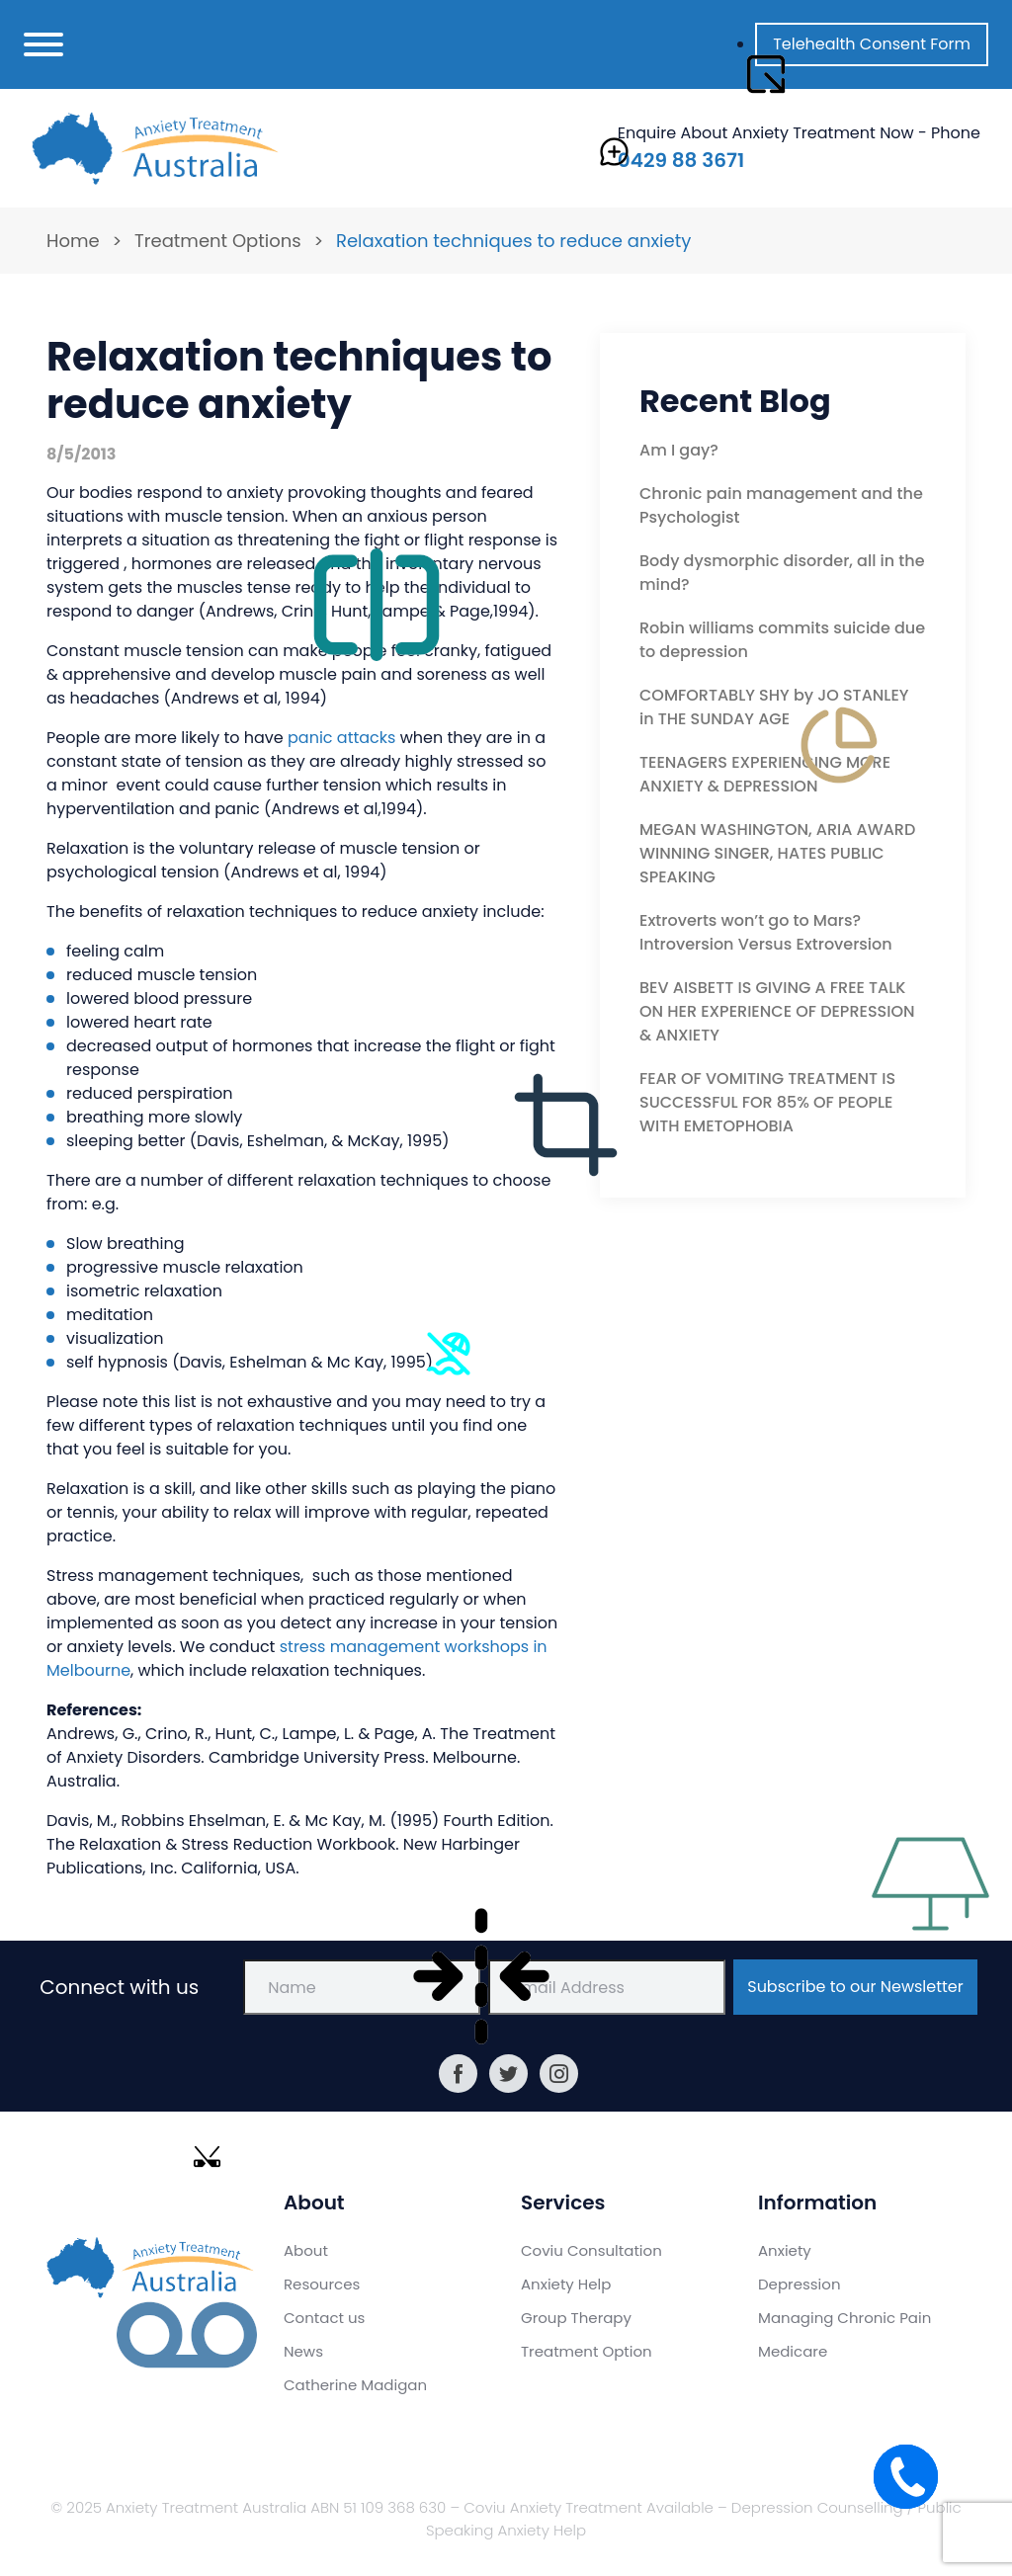  Describe the element at coordinates (614, 151) in the screenshot. I see `start a new conversation` at that location.